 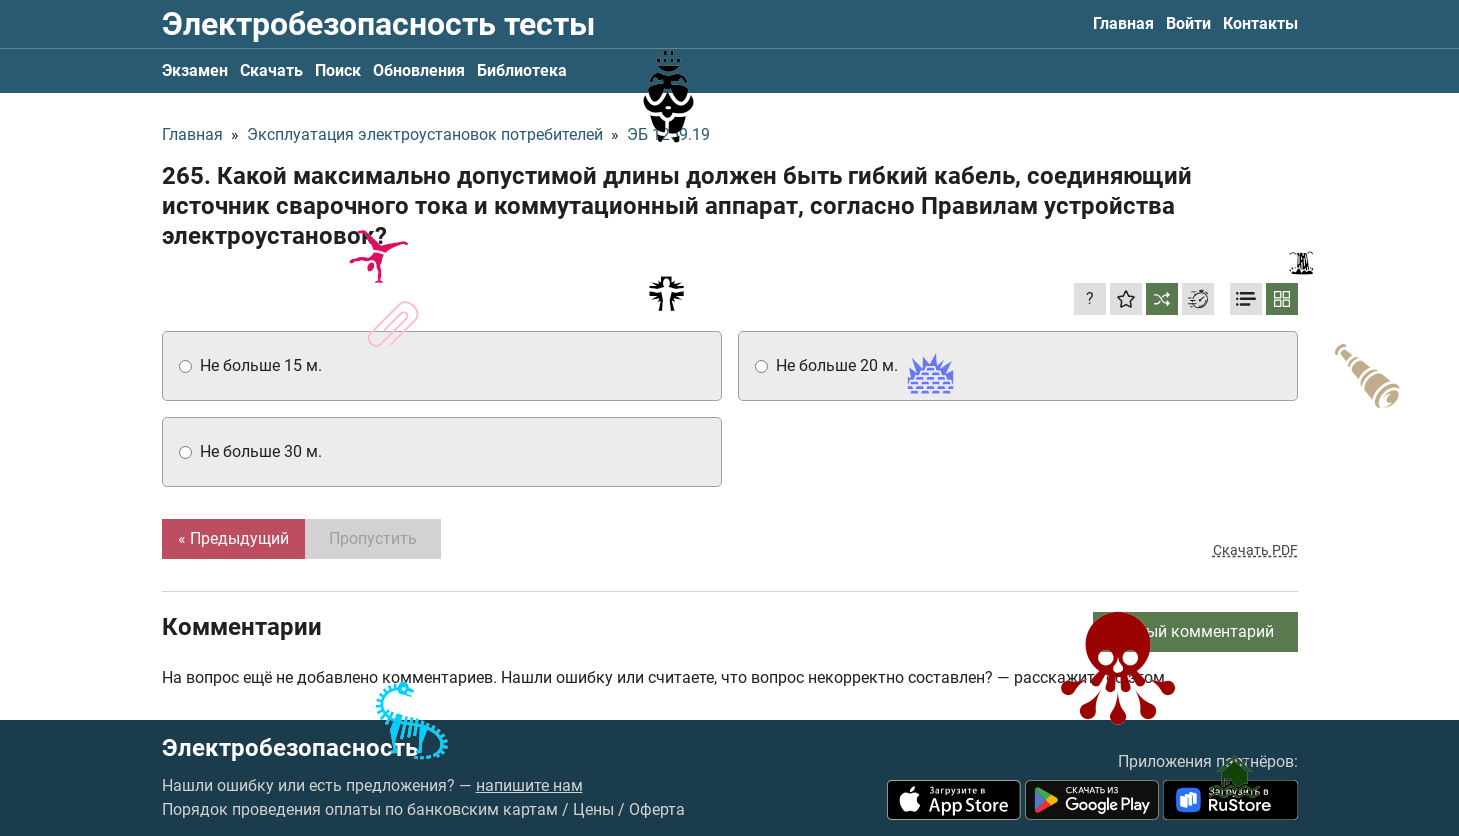 I want to click on indicates a toxic or hazardous game element, so click(x=1118, y=668).